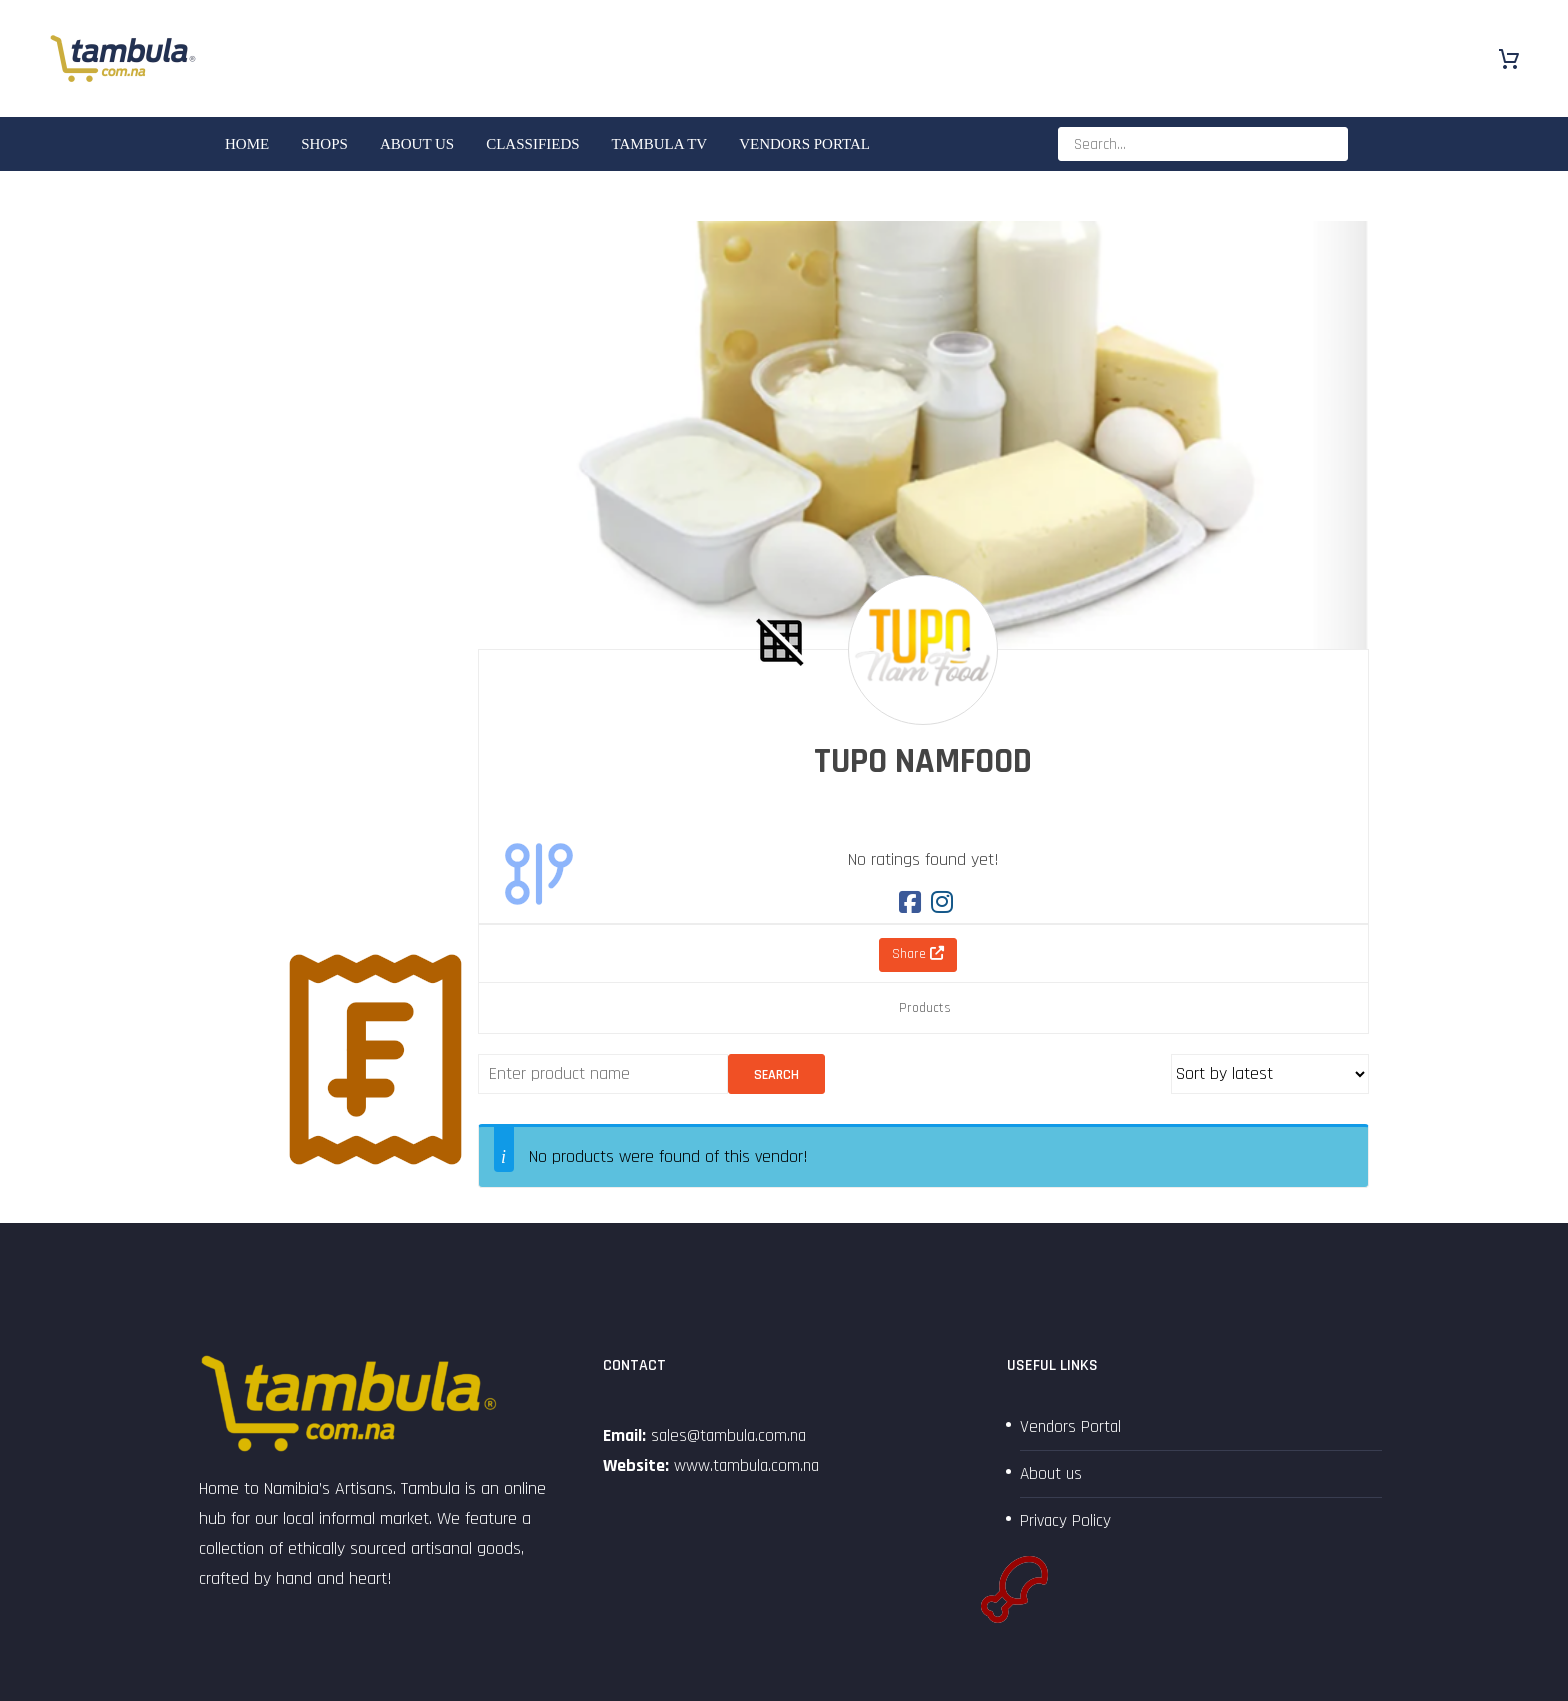 This screenshot has width=1568, height=1701. What do you see at coordinates (781, 641) in the screenshot?
I see `disable grid view` at bounding box center [781, 641].